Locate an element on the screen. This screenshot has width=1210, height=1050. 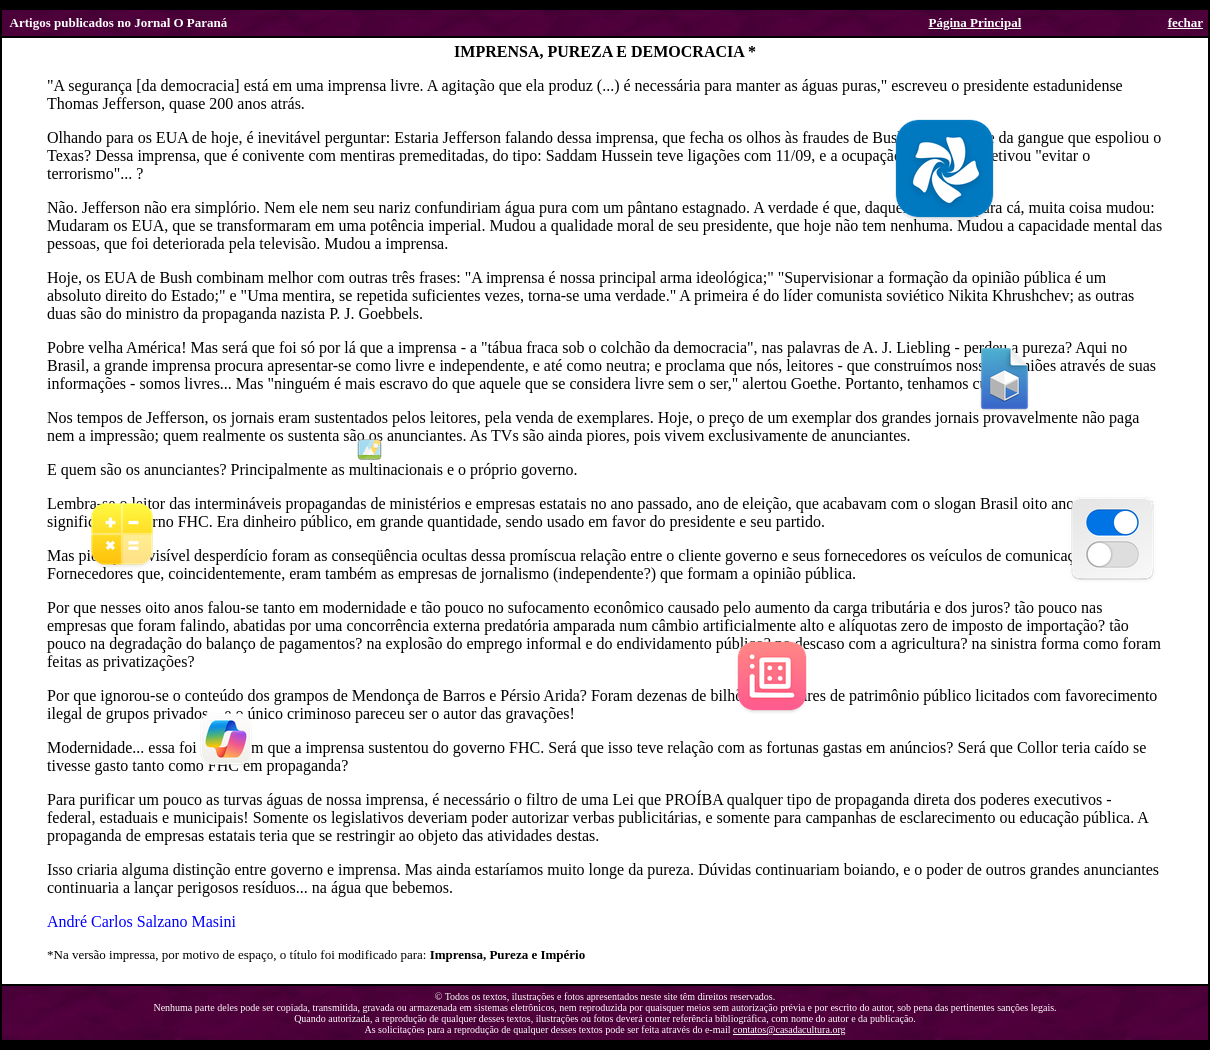
open ludusavi game save backup tool is located at coordinates (772, 676).